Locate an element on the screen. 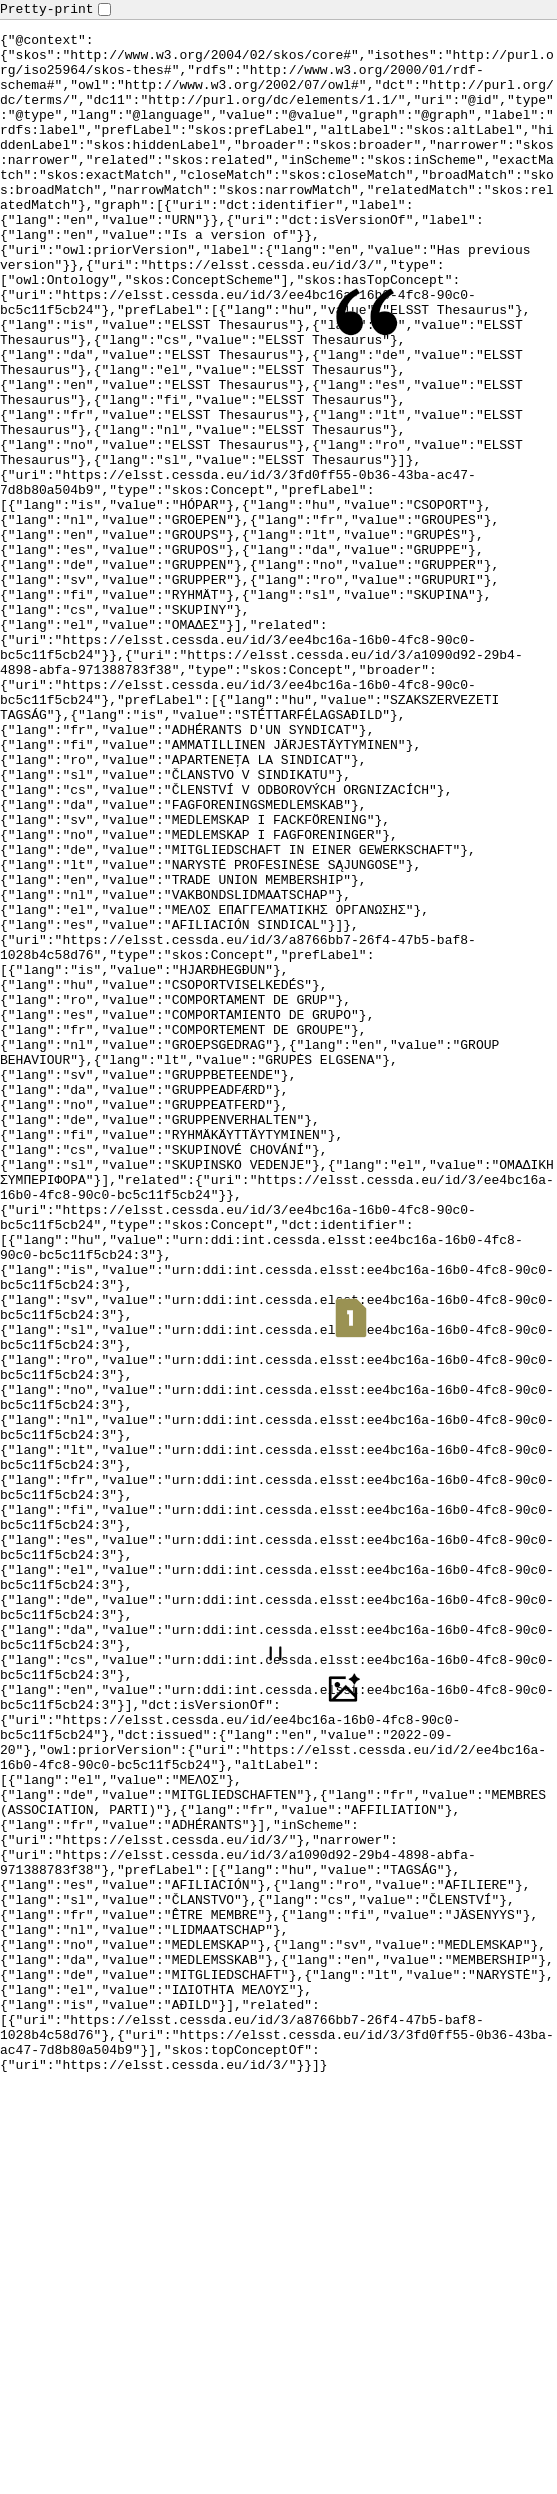 This screenshot has width=557, height=2494. pause media playback is located at coordinates (275, 1653).